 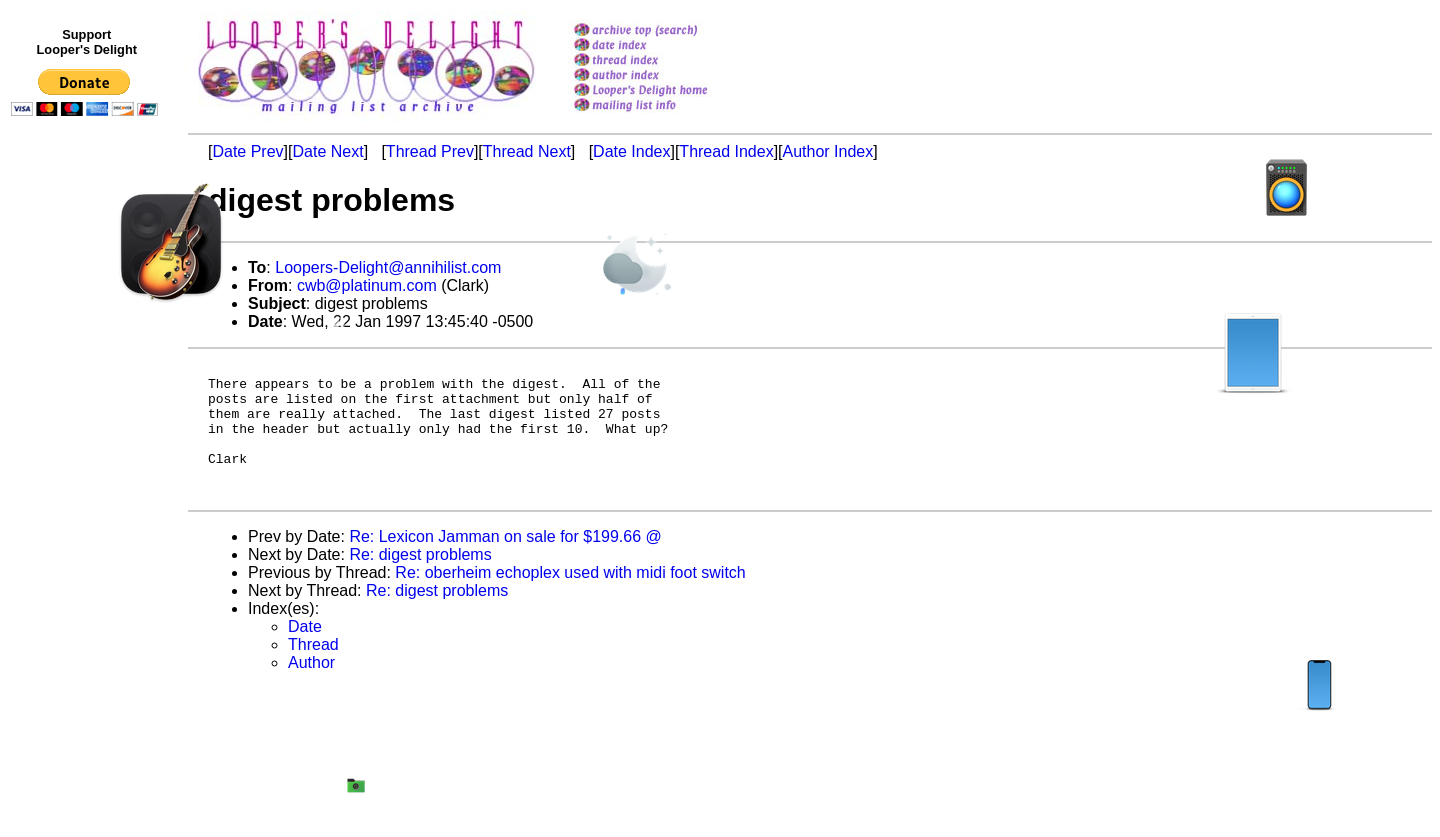 I want to click on open android oreo system files folder, so click(x=356, y=786).